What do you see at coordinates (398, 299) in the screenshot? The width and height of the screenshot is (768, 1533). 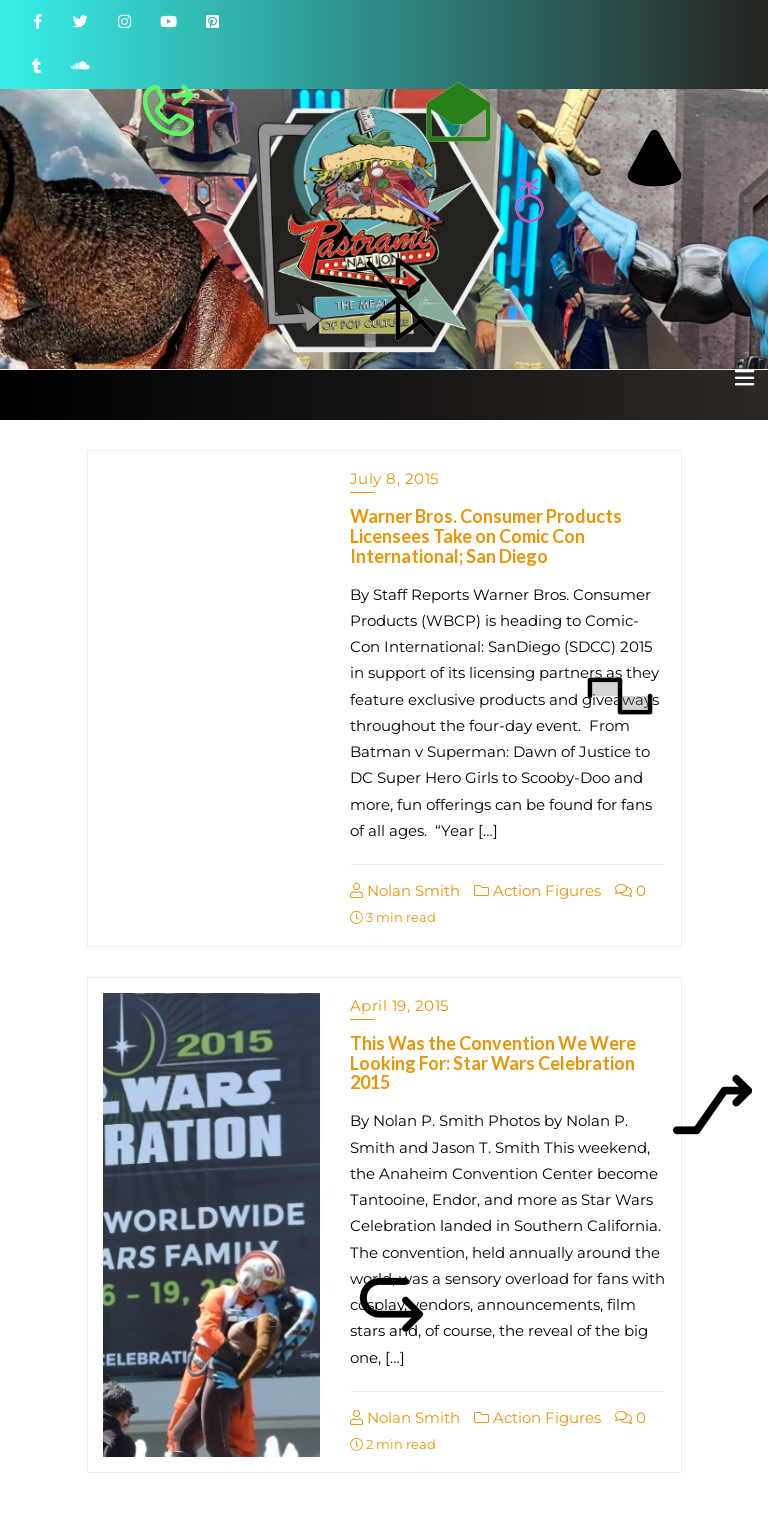 I see `bluetooth is disabled or turned off` at bounding box center [398, 299].